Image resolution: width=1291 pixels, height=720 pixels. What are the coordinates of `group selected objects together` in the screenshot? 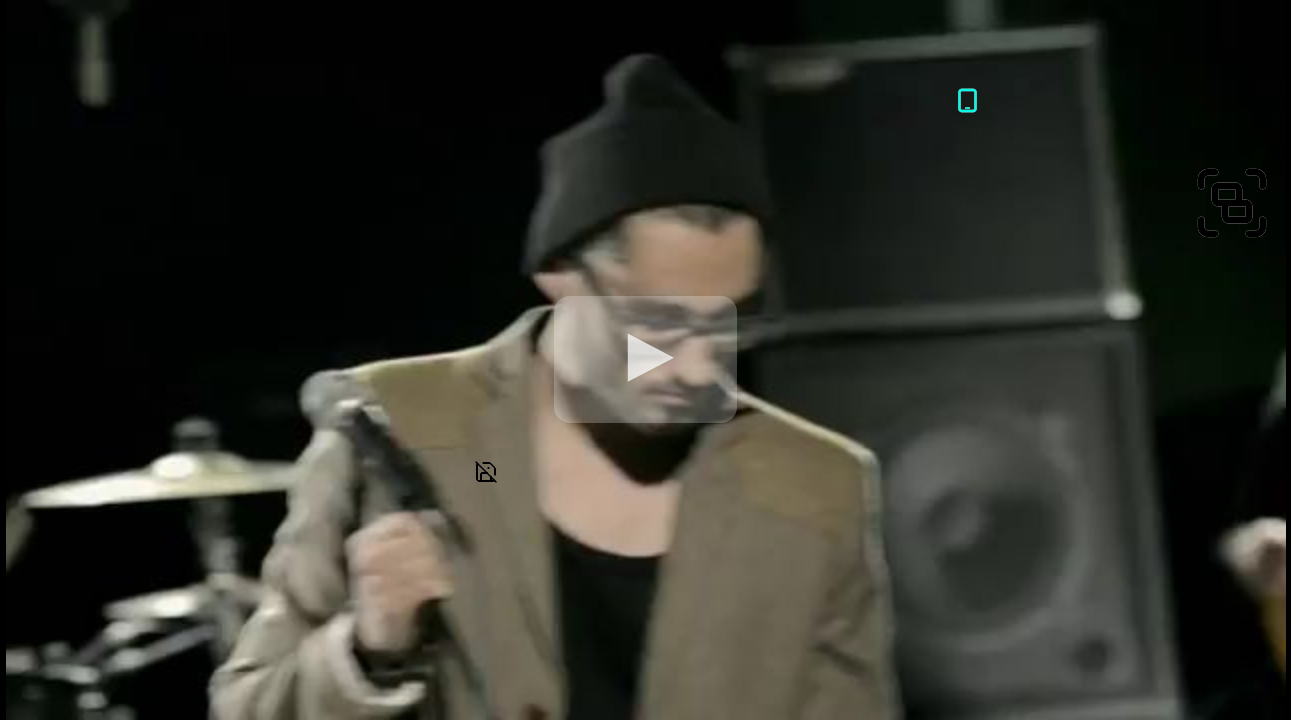 It's located at (1232, 203).